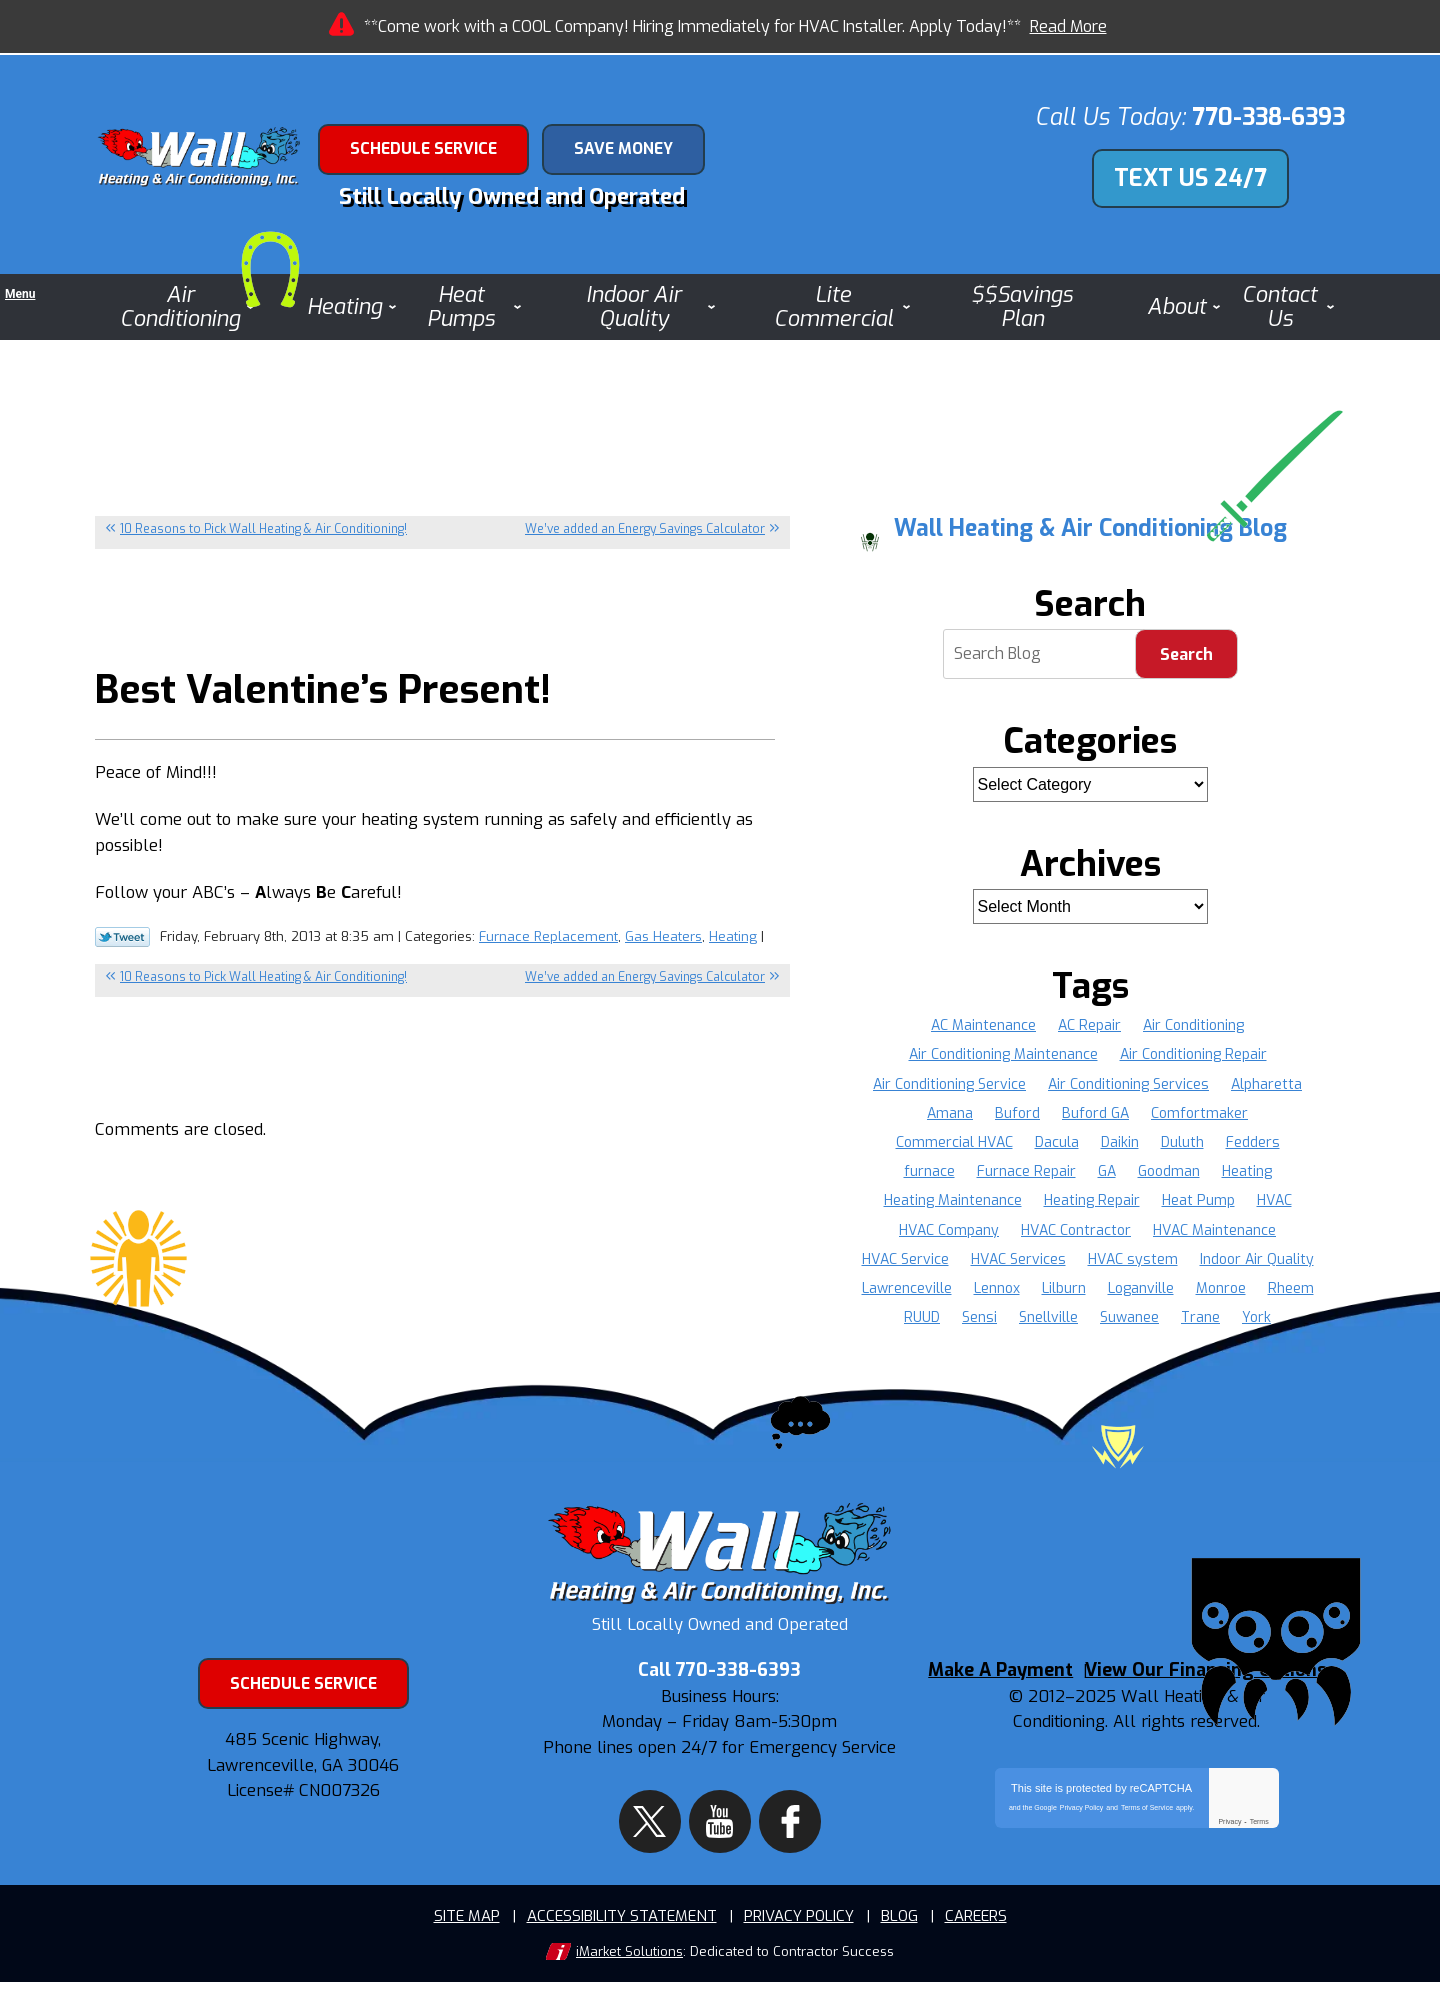  What do you see at coordinates (870, 542) in the screenshot?
I see `spider enemy or creature in a game interface` at bounding box center [870, 542].